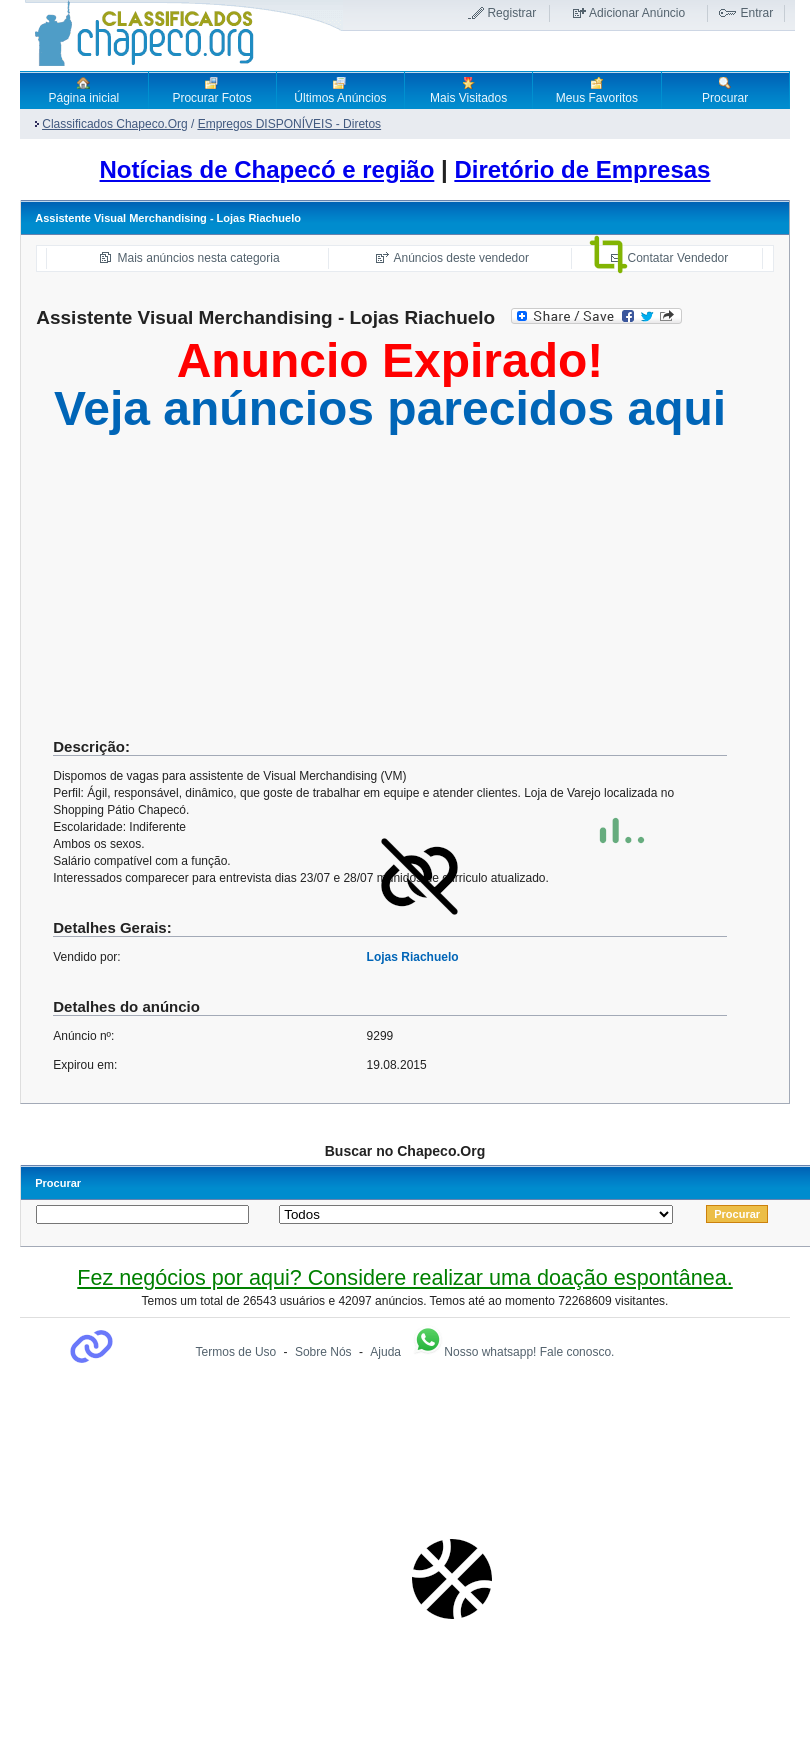 The height and width of the screenshot is (1748, 810). I want to click on indicates moderate signal strength, so click(622, 821).